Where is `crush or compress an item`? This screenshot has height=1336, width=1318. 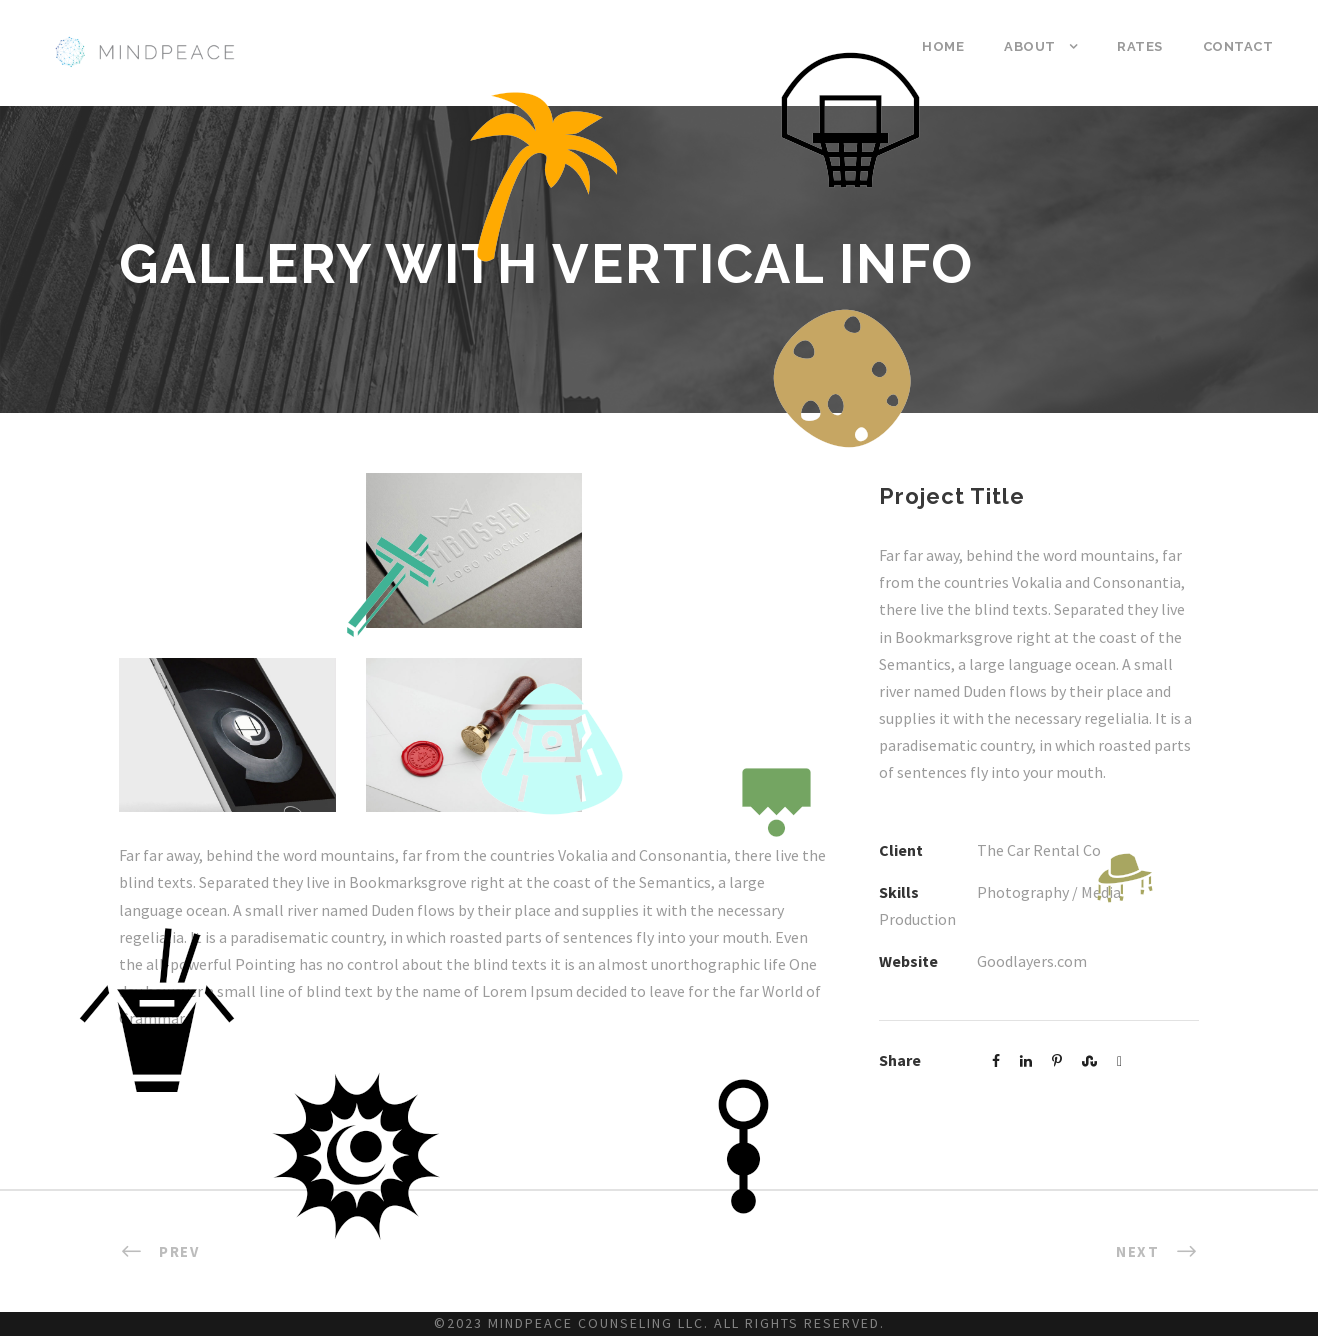 crush or compress an item is located at coordinates (776, 802).